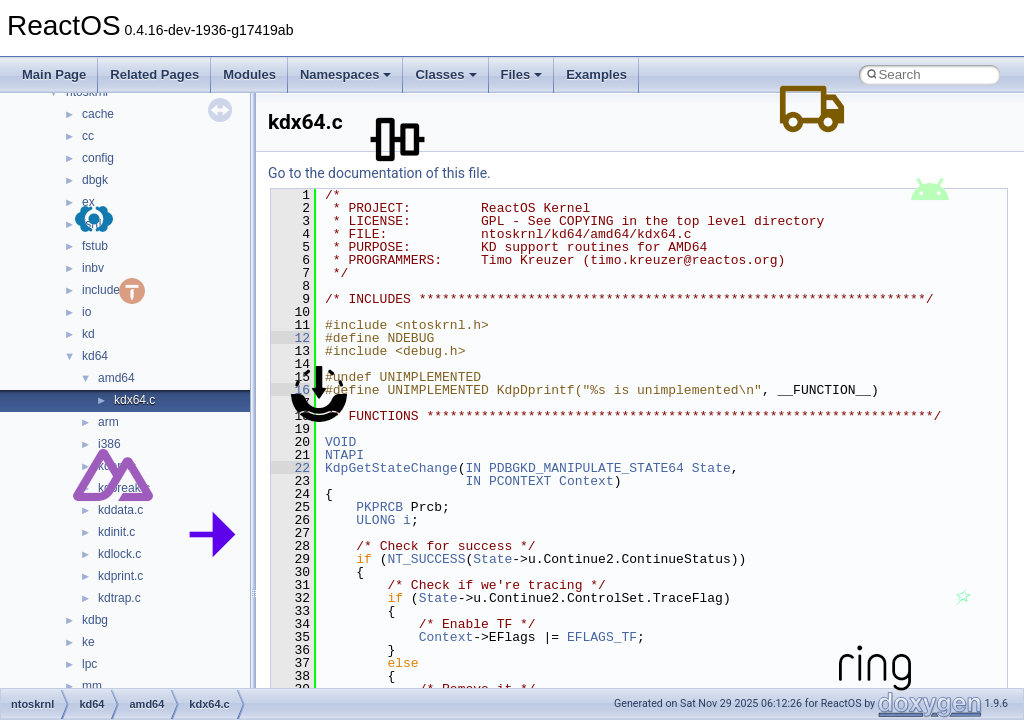 Image resolution: width=1024 pixels, height=720 pixels. Describe the element at coordinates (930, 189) in the screenshot. I see `android operating system logo` at that location.